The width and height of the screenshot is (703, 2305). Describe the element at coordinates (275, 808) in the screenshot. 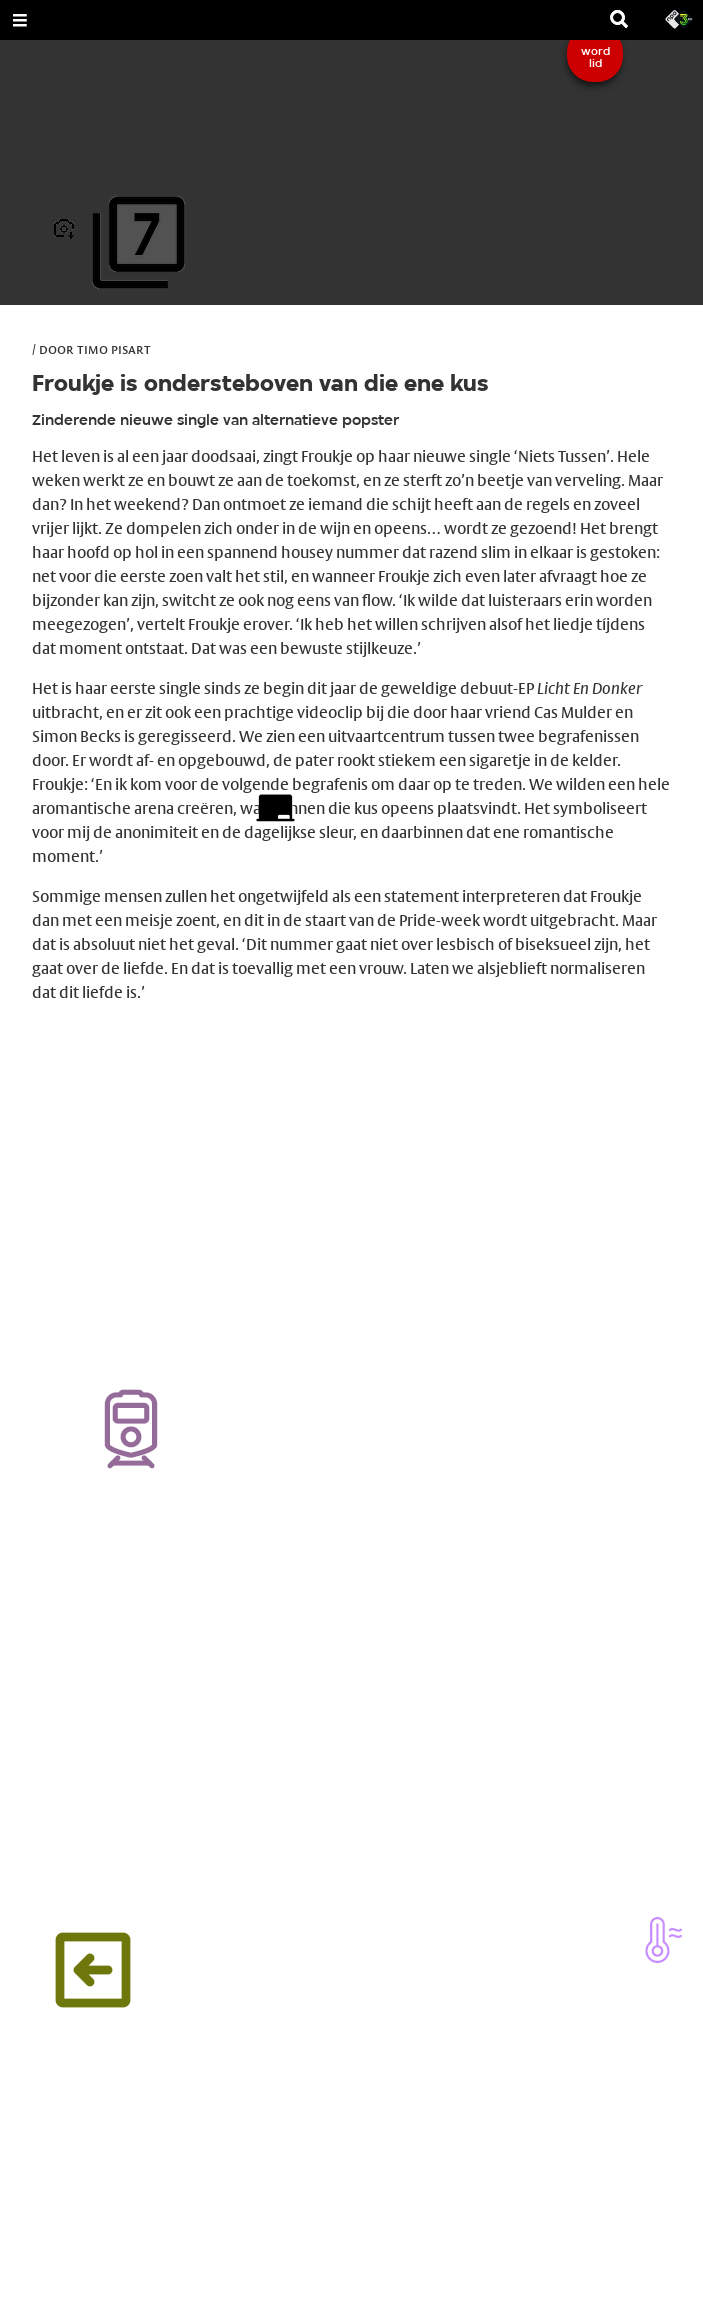

I see `open whiteboard or presentation mode` at that location.